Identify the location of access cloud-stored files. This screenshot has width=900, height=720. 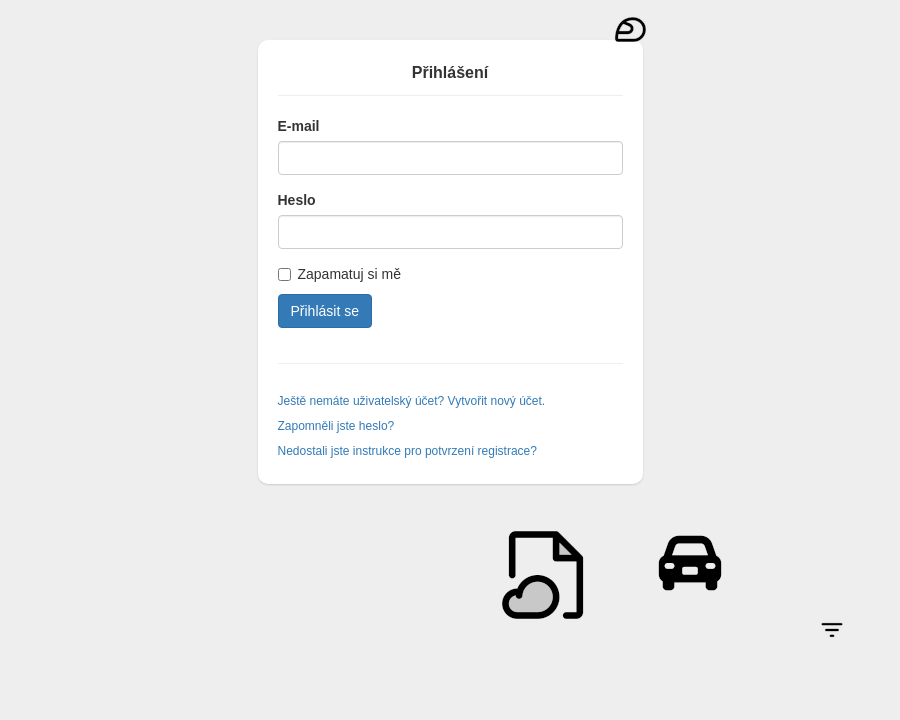
(546, 575).